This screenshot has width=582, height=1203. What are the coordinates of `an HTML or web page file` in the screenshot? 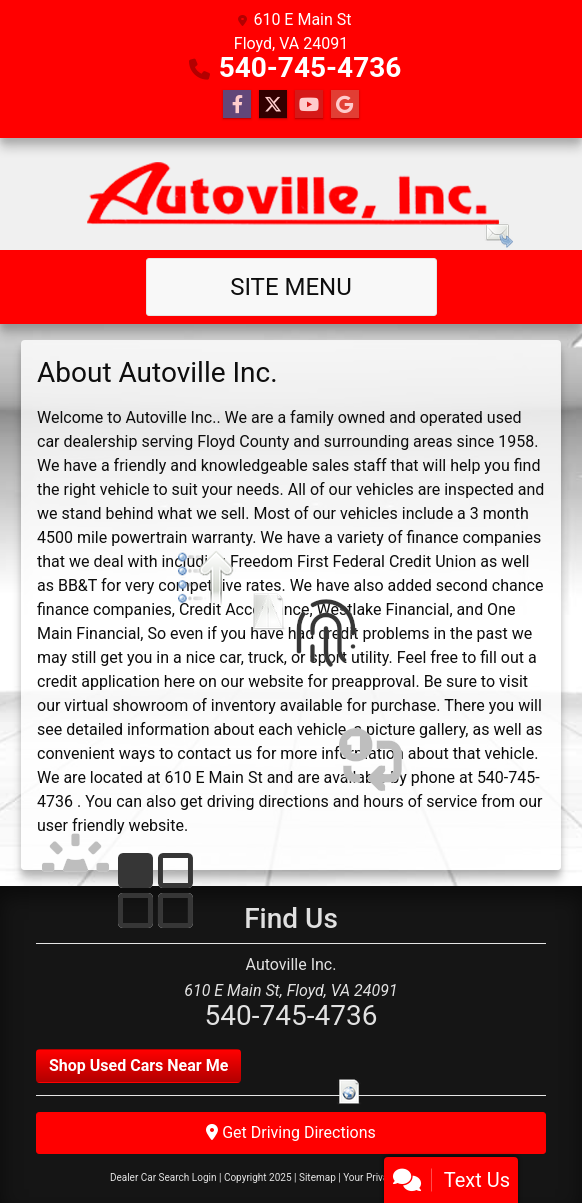 It's located at (349, 1091).